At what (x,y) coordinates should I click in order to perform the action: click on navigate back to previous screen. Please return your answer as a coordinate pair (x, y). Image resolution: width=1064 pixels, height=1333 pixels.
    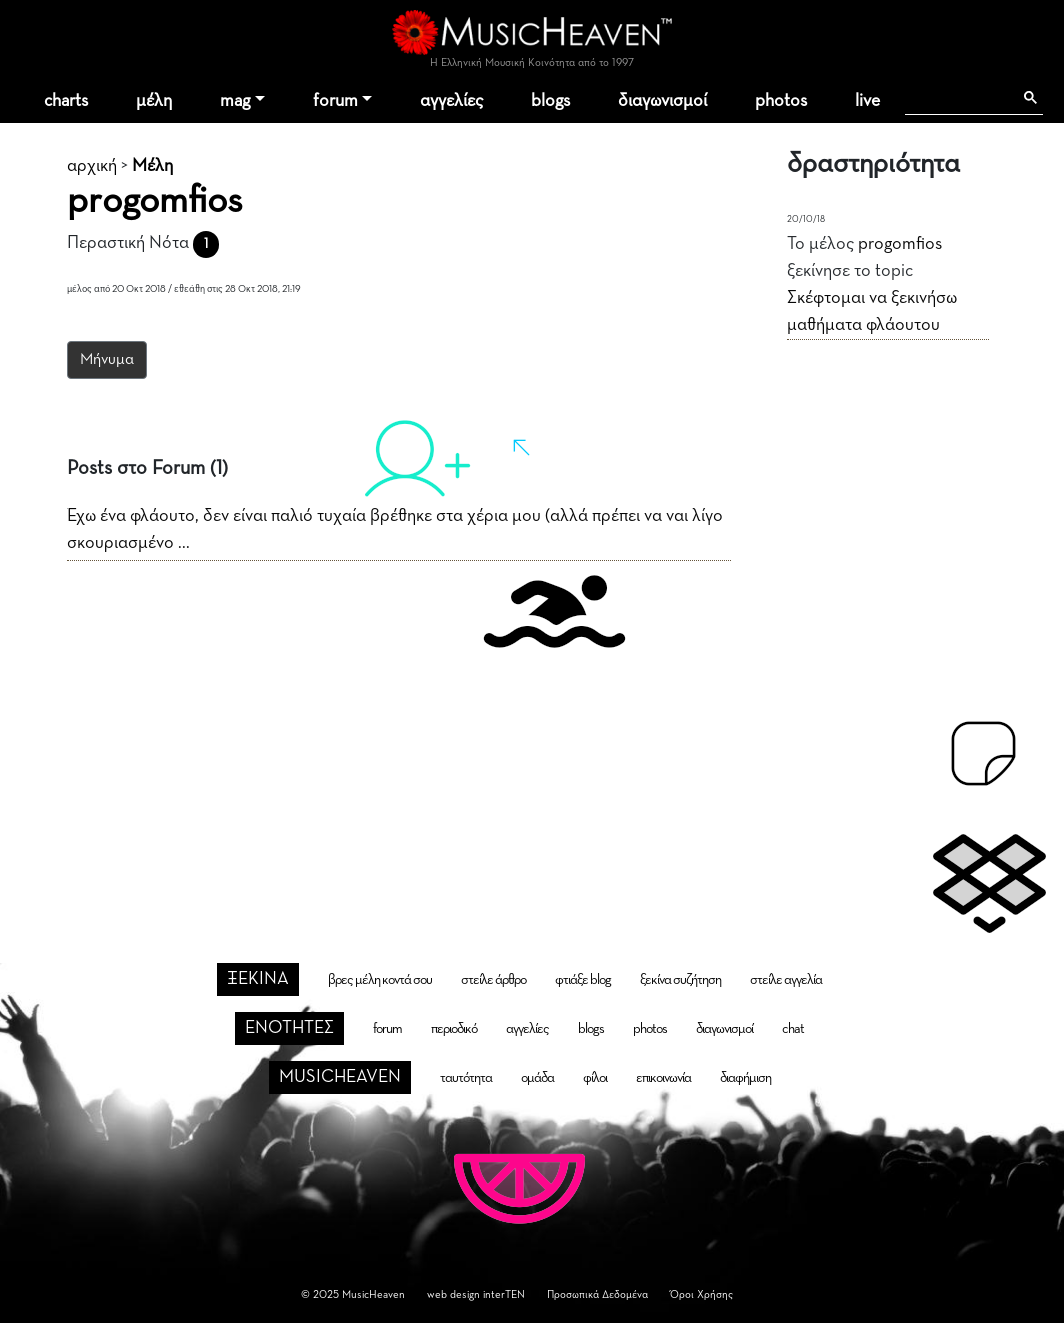
    Looking at the image, I should click on (521, 447).